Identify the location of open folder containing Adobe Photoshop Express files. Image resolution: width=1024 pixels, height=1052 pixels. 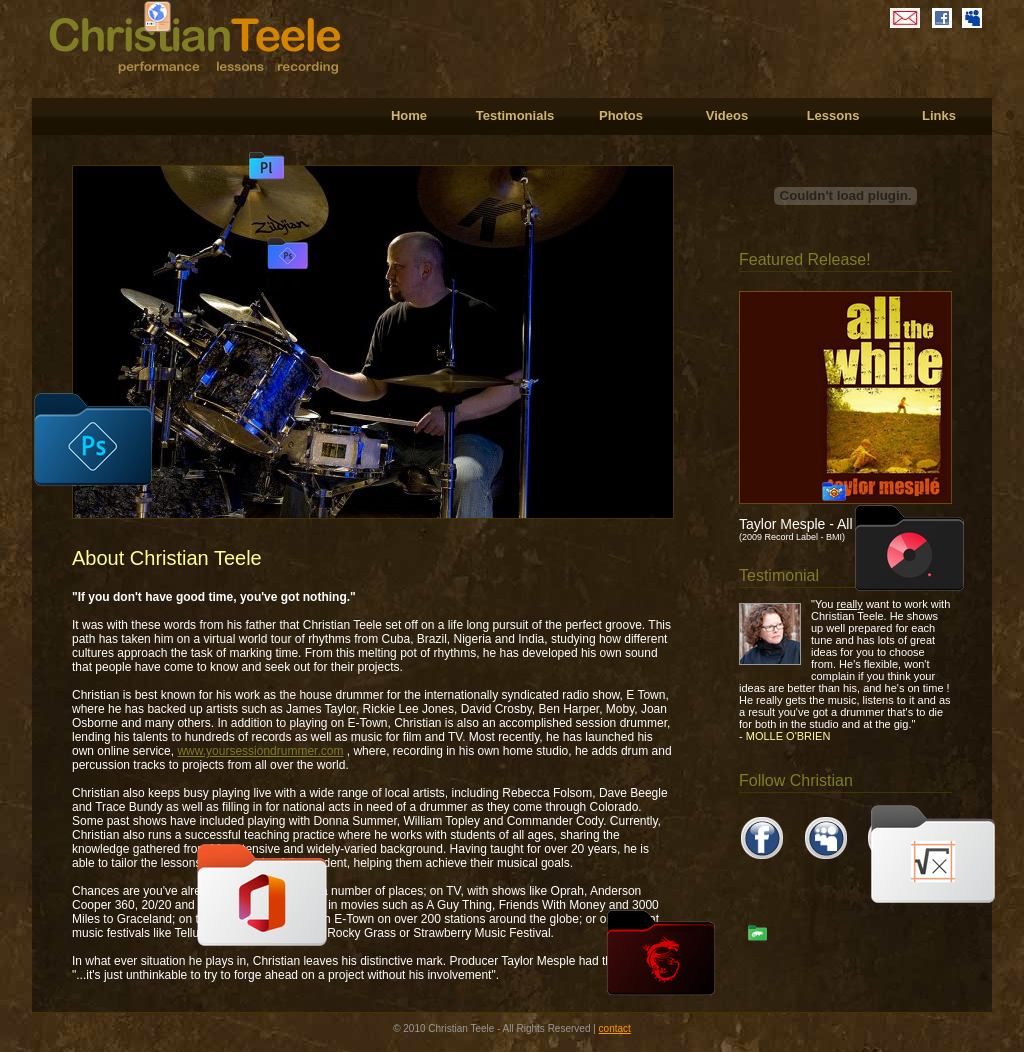
(92, 442).